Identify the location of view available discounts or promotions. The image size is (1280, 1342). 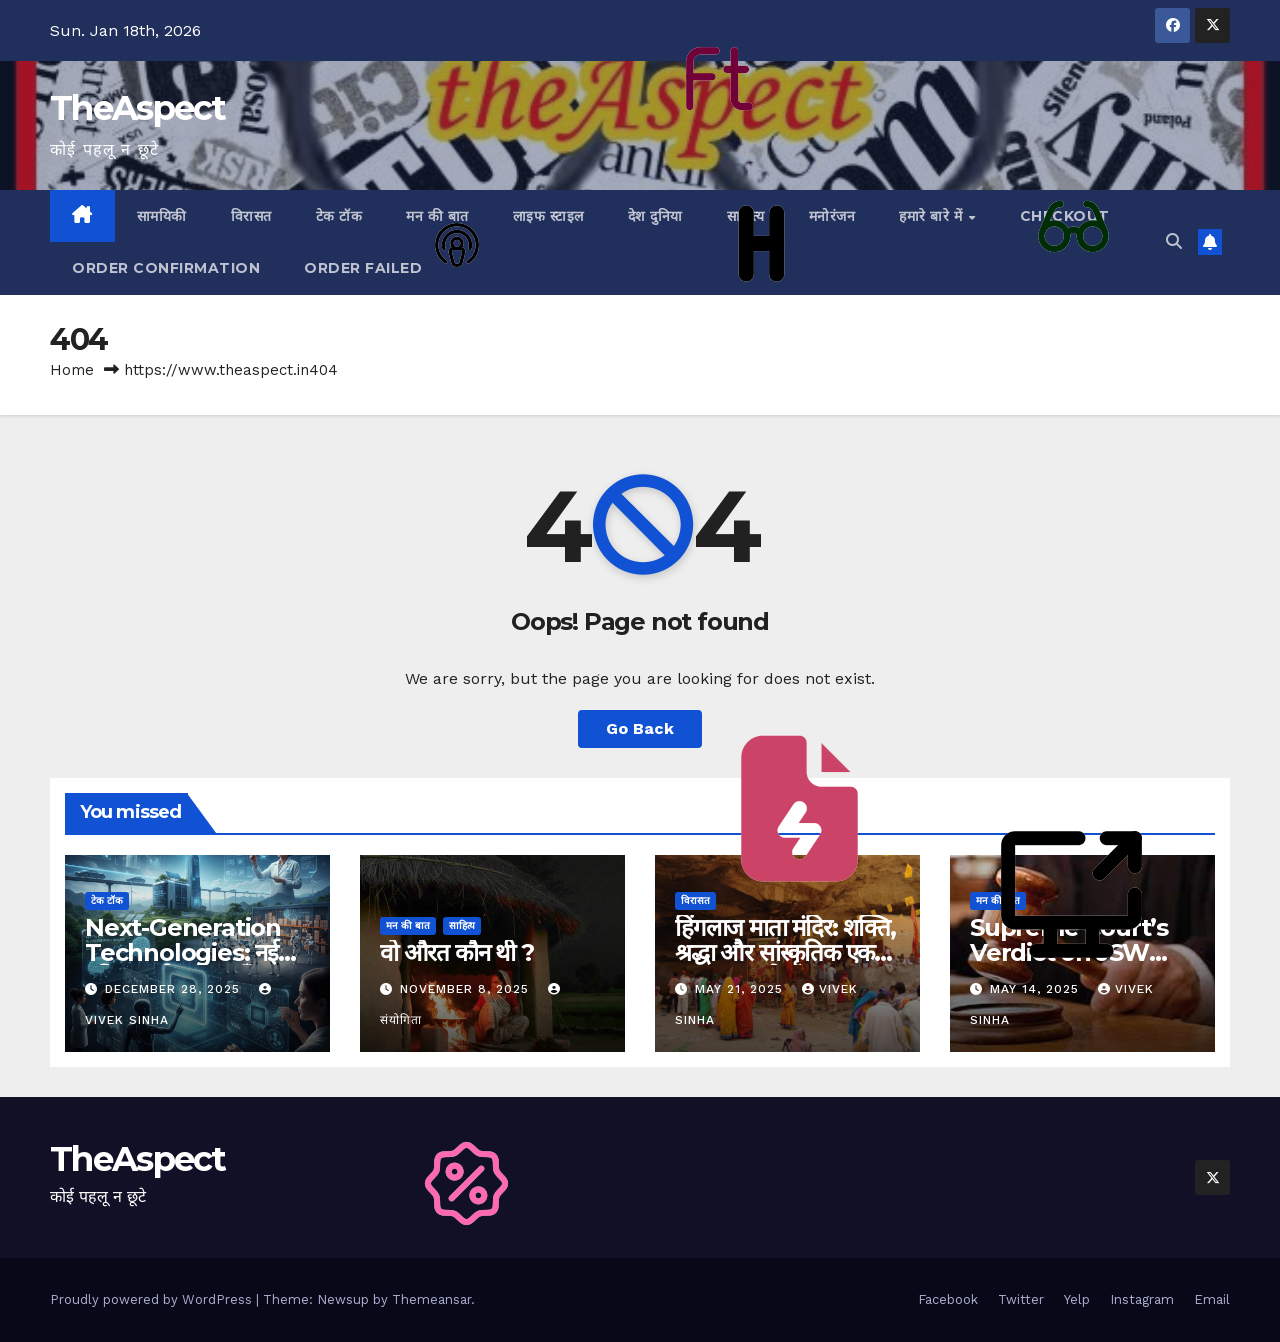
(466, 1183).